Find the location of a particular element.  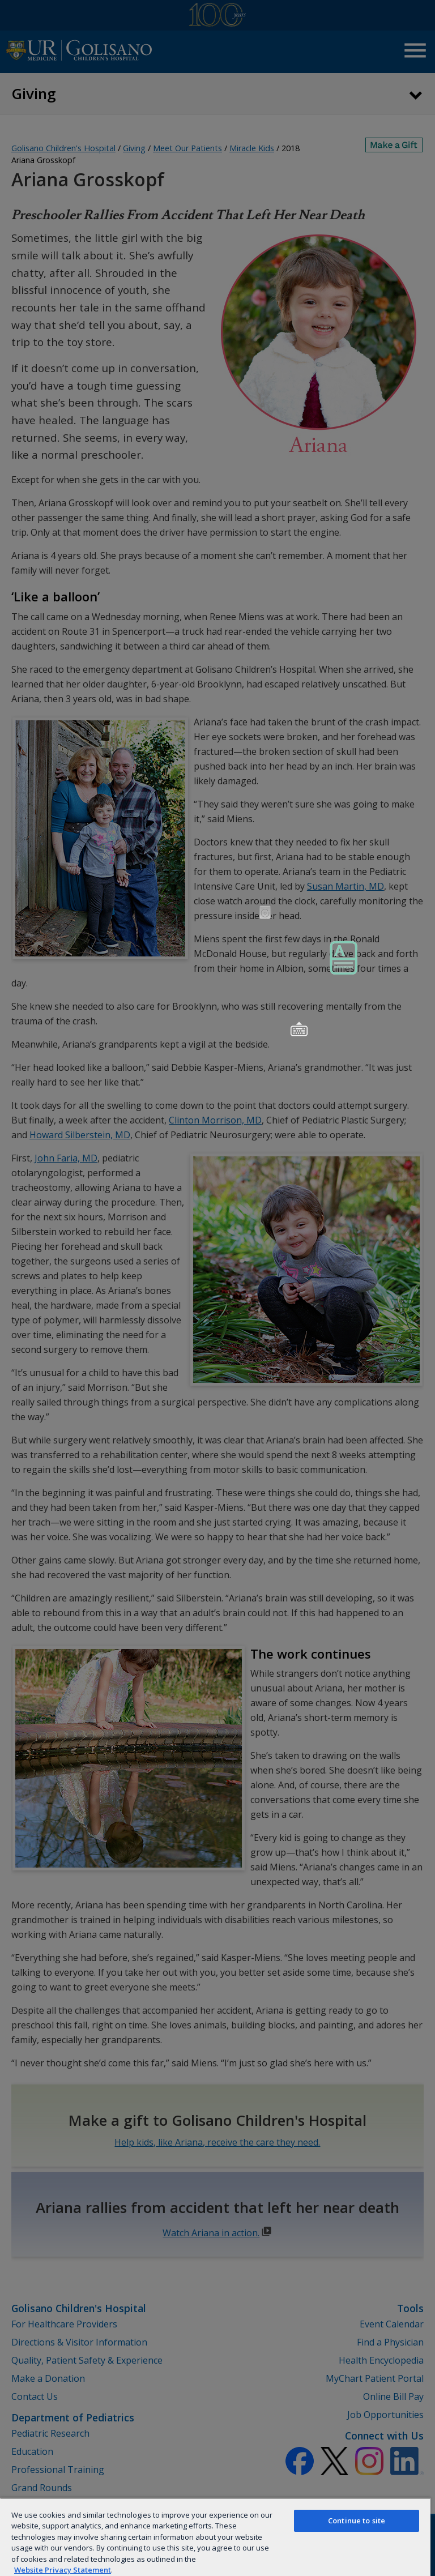

access hard drive storage is located at coordinates (265, 912).